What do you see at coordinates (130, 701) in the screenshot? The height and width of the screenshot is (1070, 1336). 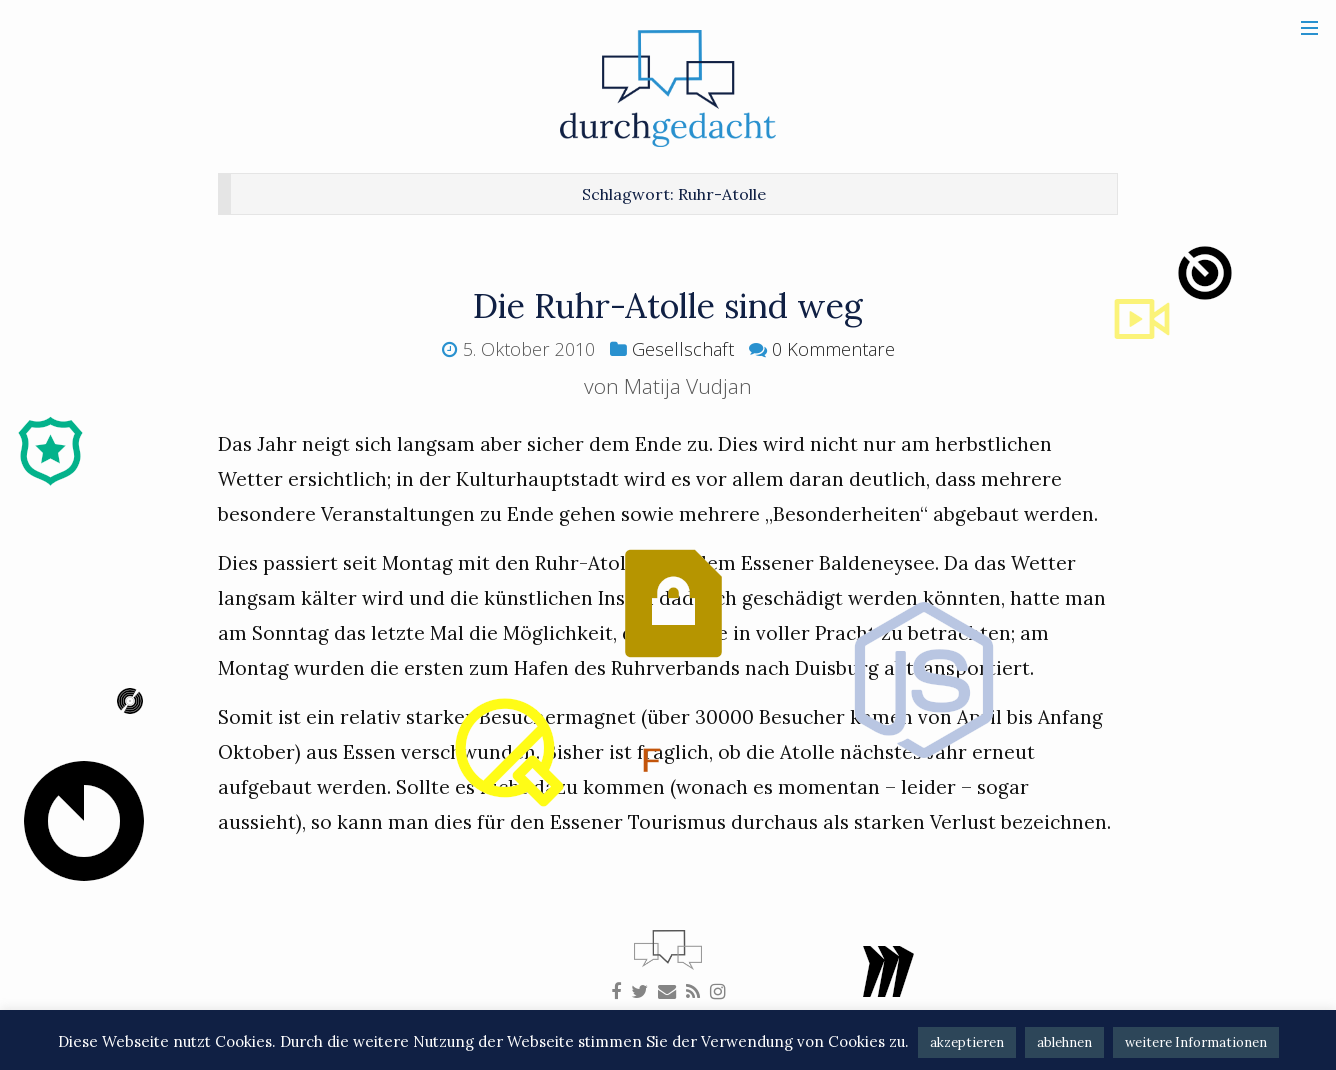 I see `open discogs music database` at bounding box center [130, 701].